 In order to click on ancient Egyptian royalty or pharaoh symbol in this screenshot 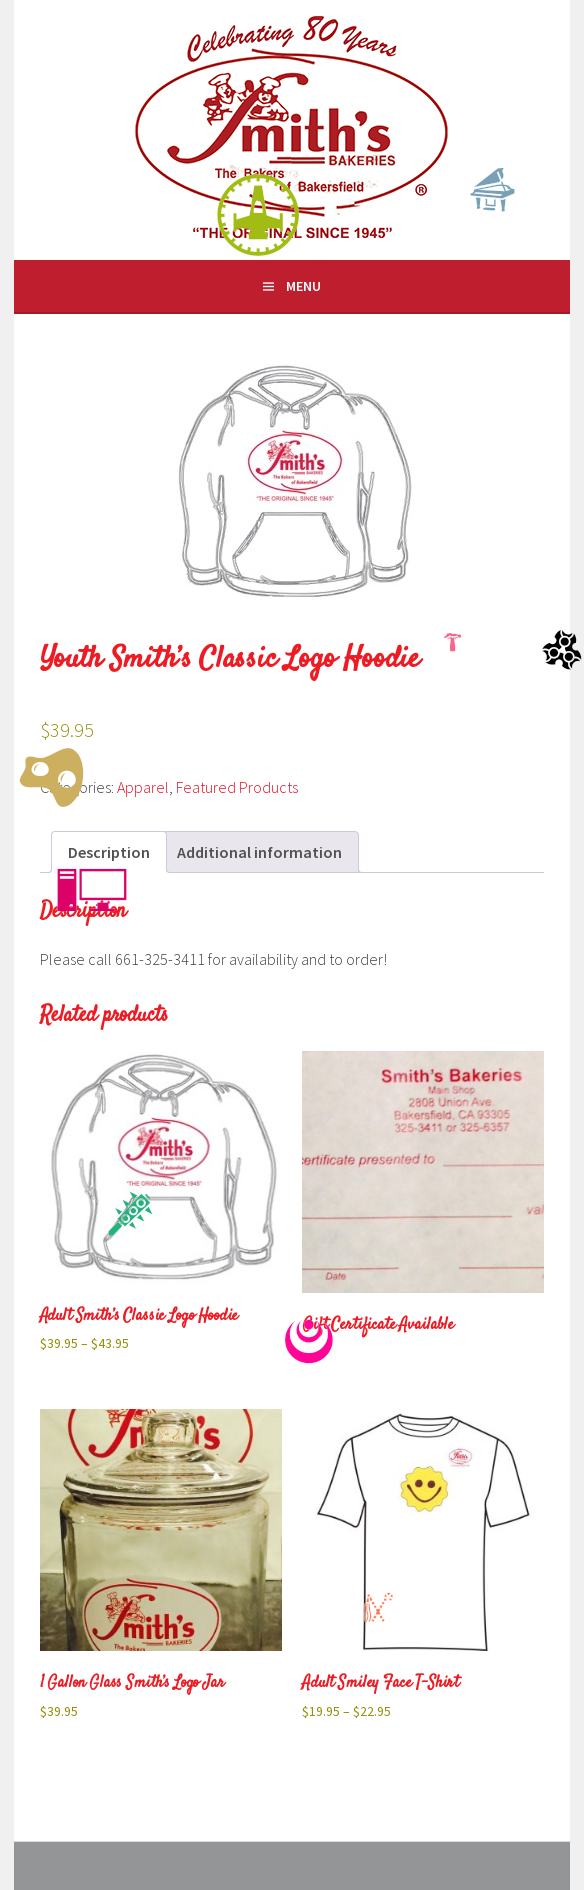, I will do `click(378, 1607)`.